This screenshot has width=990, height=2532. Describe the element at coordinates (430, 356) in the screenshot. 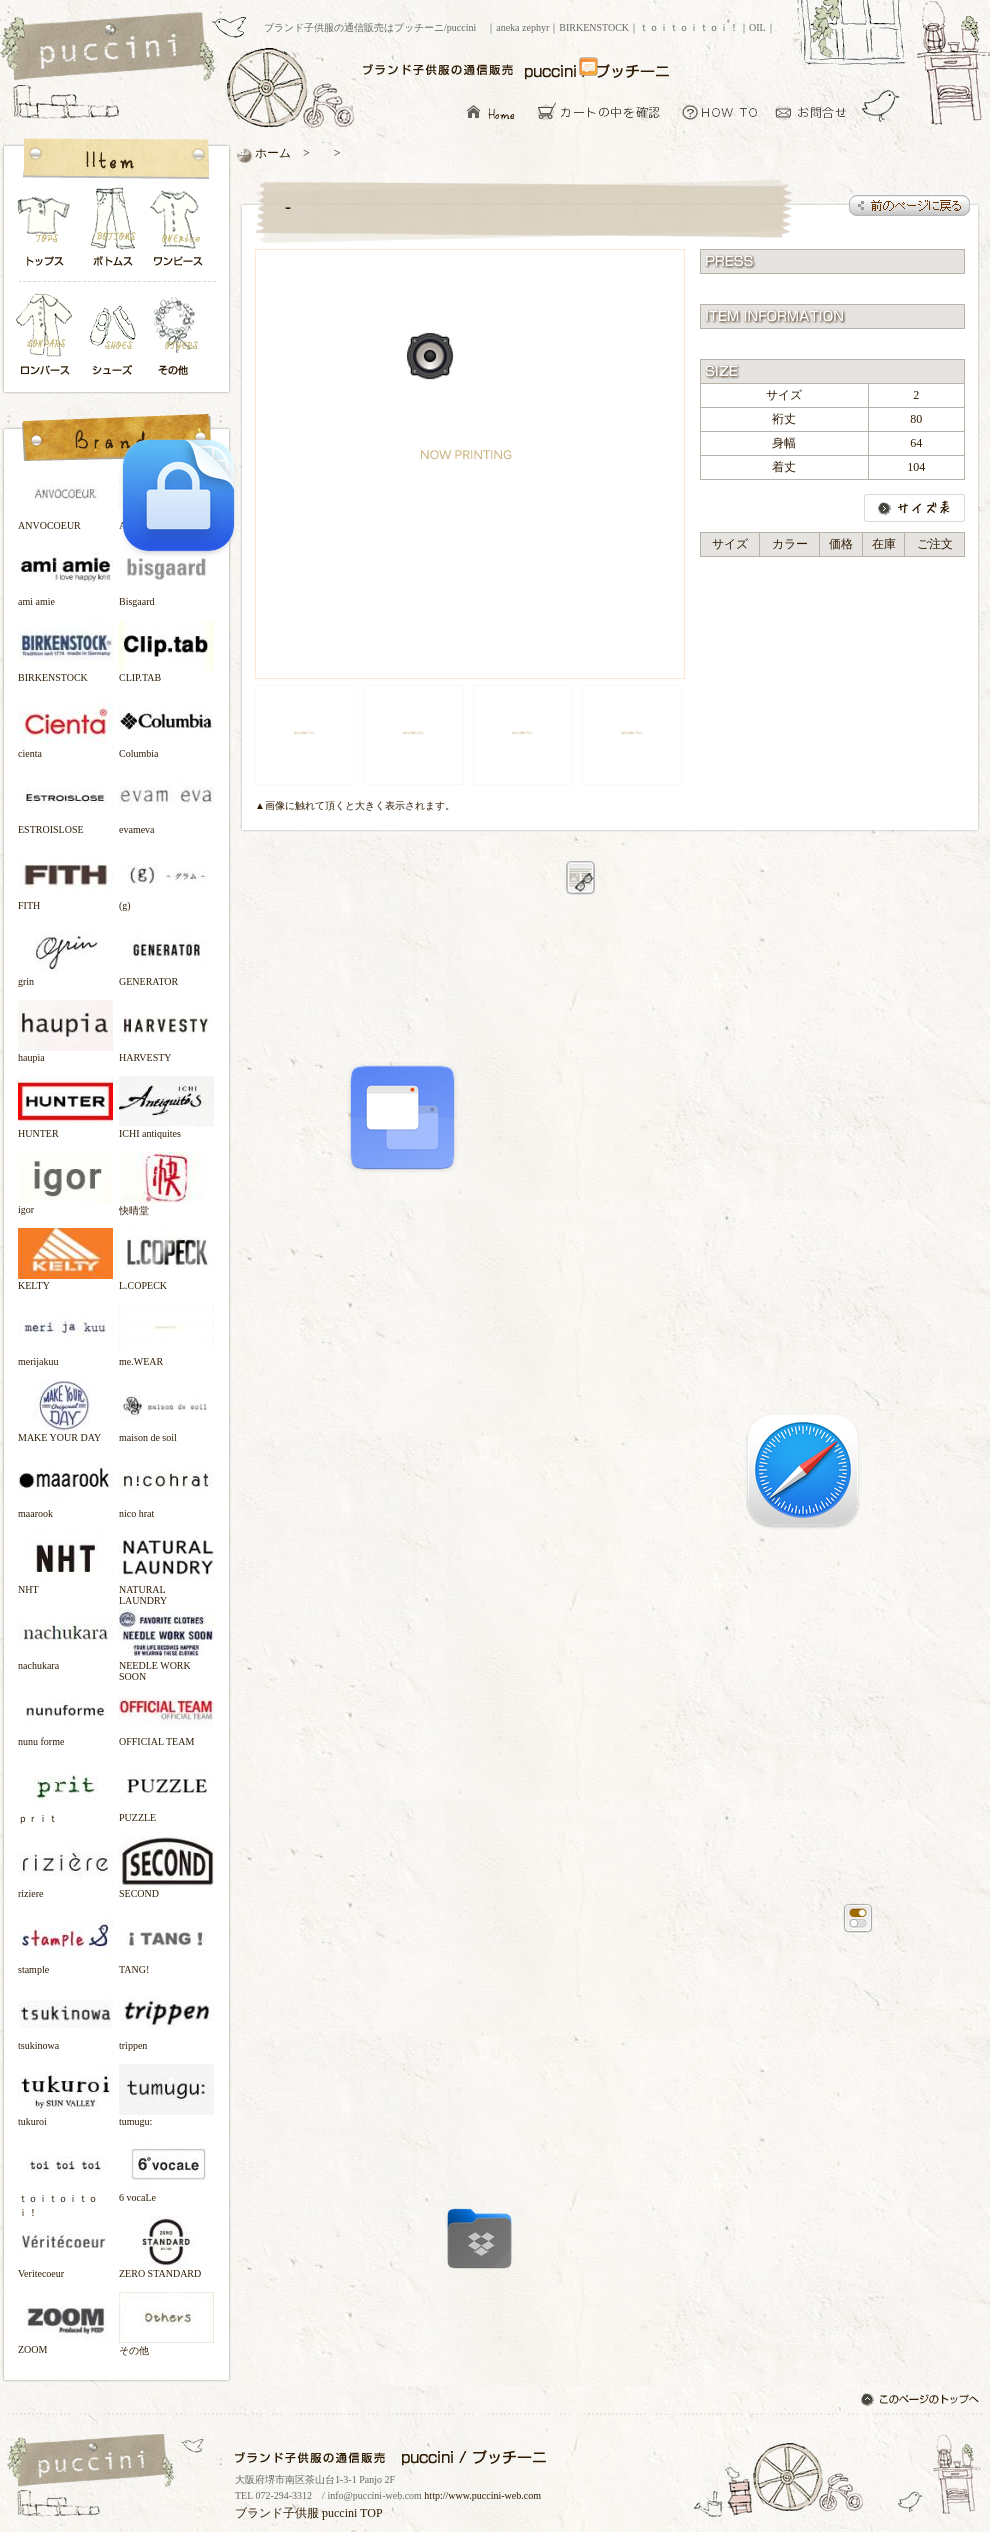

I see `adjust speaker or audio output settings` at that location.